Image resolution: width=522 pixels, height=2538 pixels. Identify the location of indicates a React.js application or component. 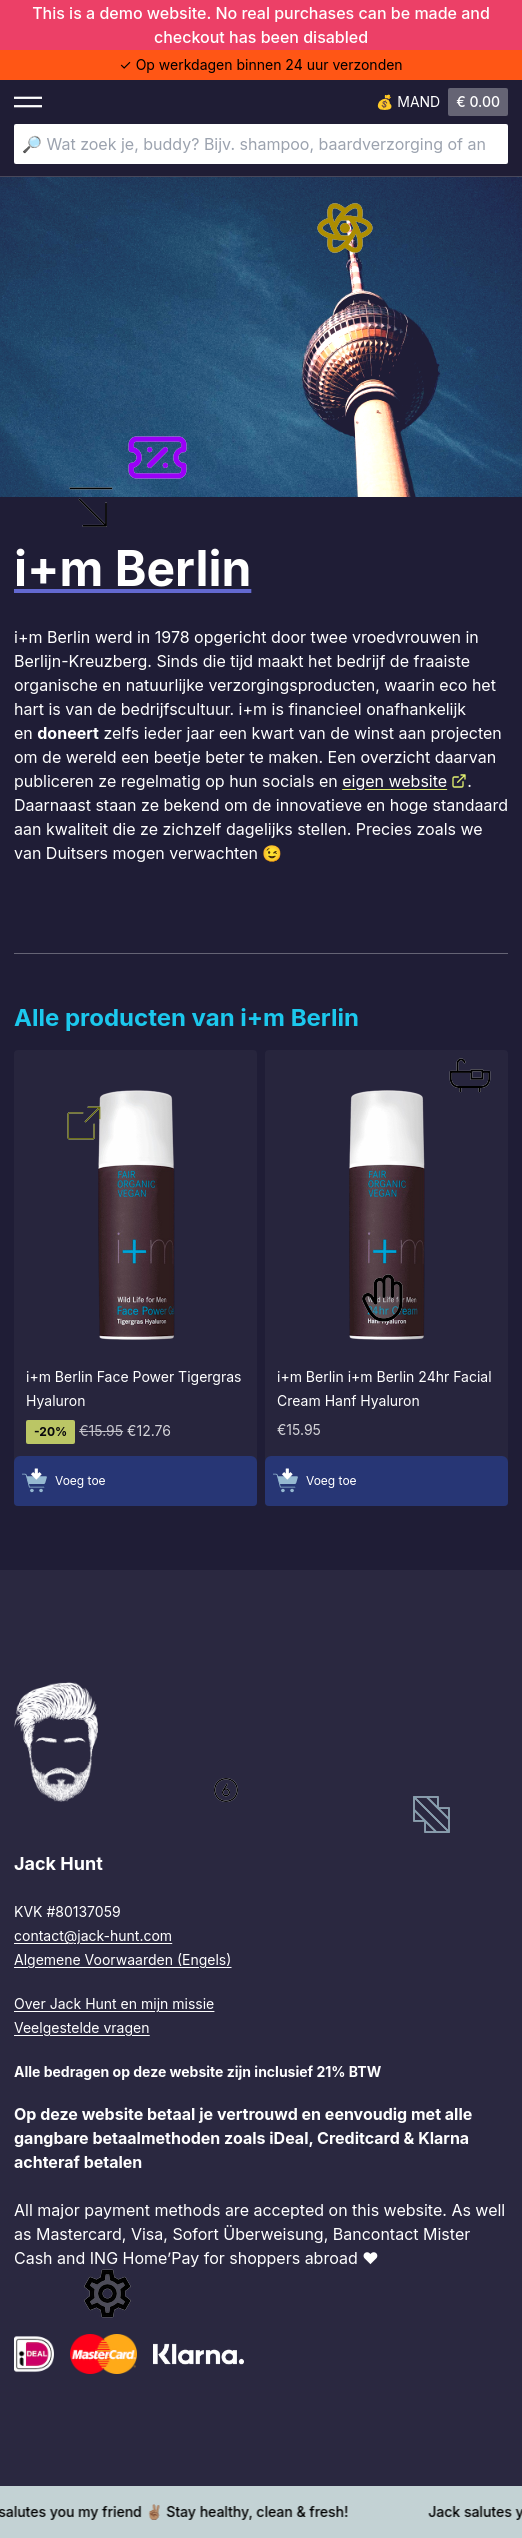
(345, 228).